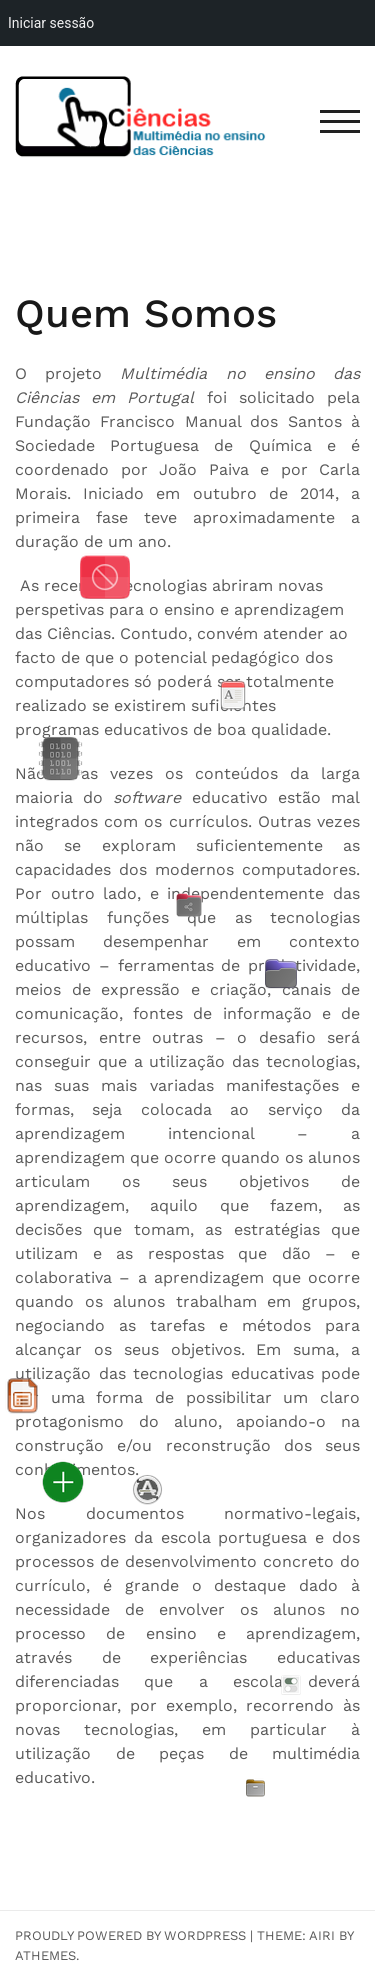 The width and height of the screenshot is (375, 1980). Describe the element at coordinates (189, 905) in the screenshot. I see `access your public shared files folder` at that location.